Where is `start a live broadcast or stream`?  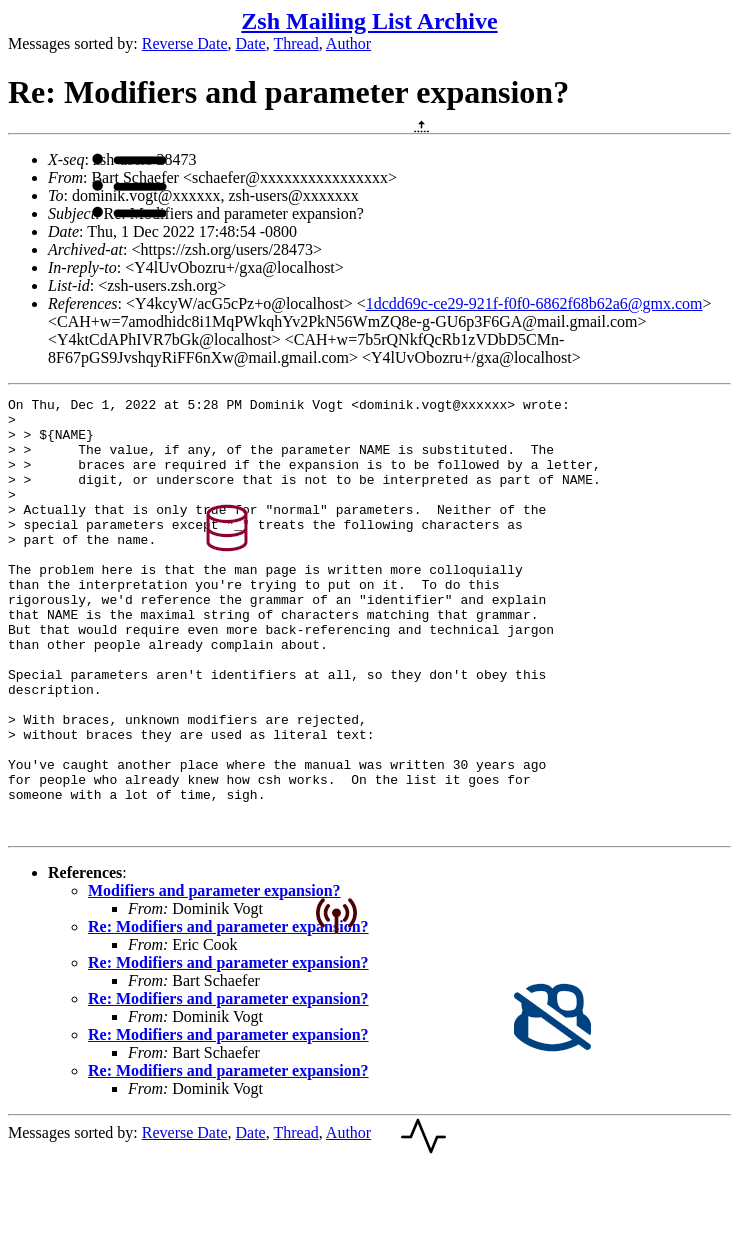
start a live broadcast or stream is located at coordinates (336, 915).